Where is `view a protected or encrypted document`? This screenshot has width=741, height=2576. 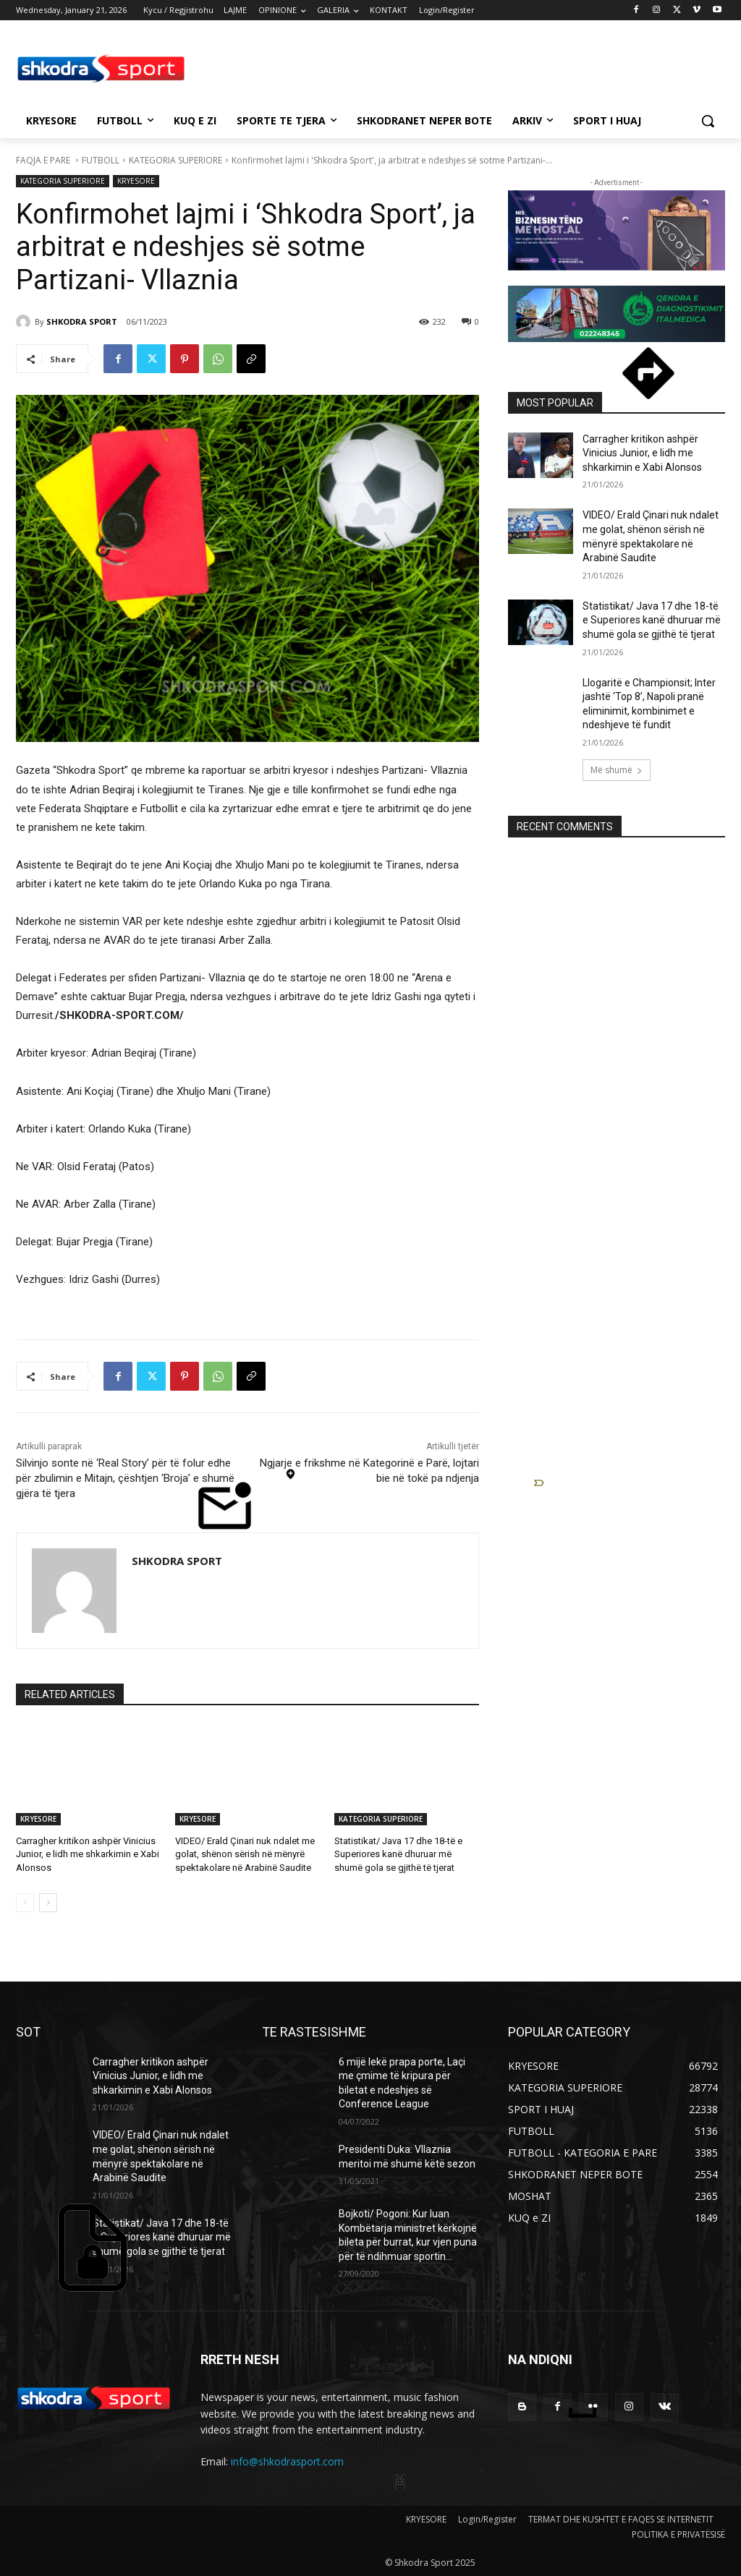 view a protected or encrypted document is located at coordinates (93, 2248).